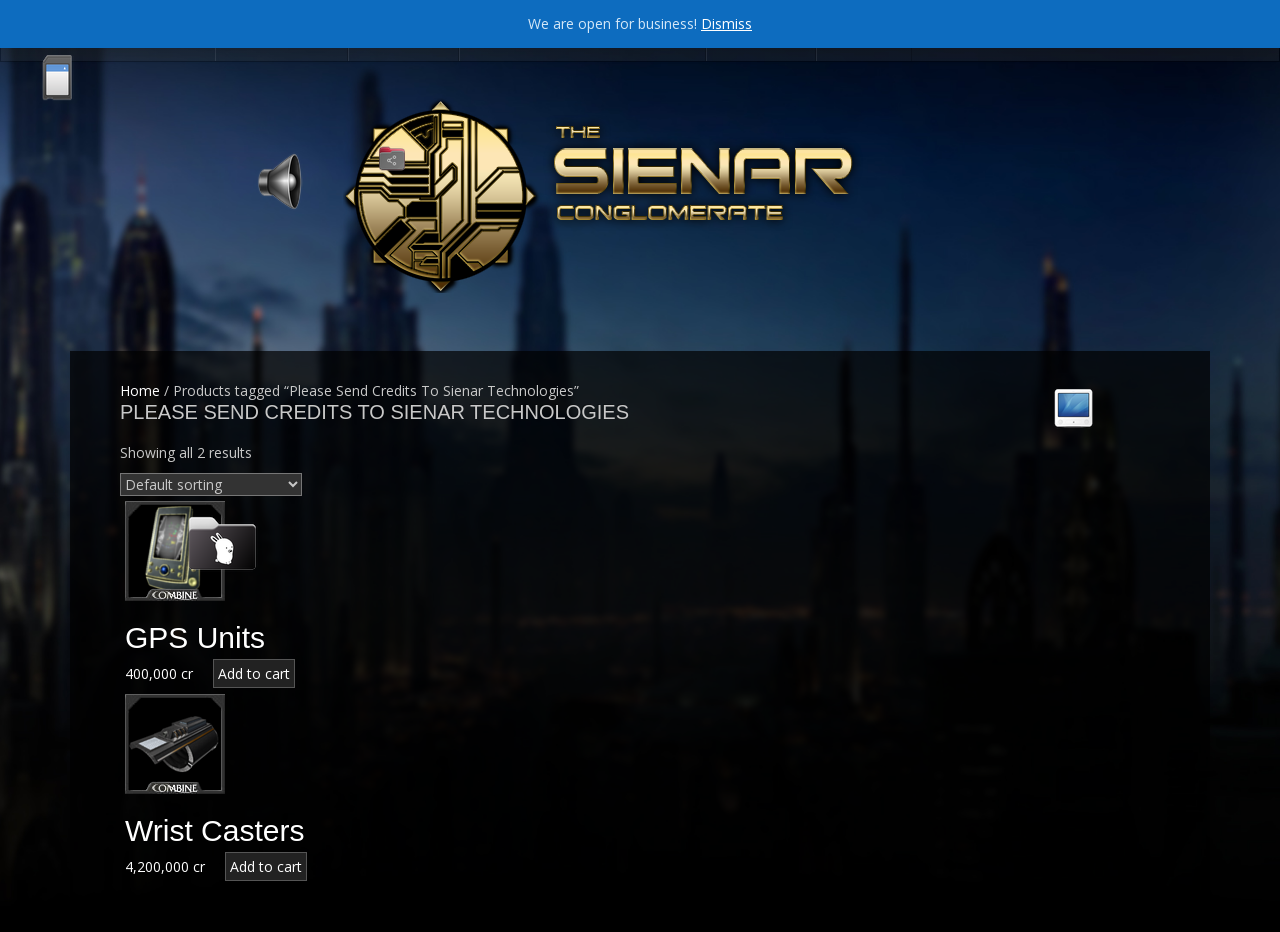 The height and width of the screenshot is (932, 1280). What do you see at coordinates (1073, 408) in the screenshot?
I see `represents an apple emac computer` at bounding box center [1073, 408].